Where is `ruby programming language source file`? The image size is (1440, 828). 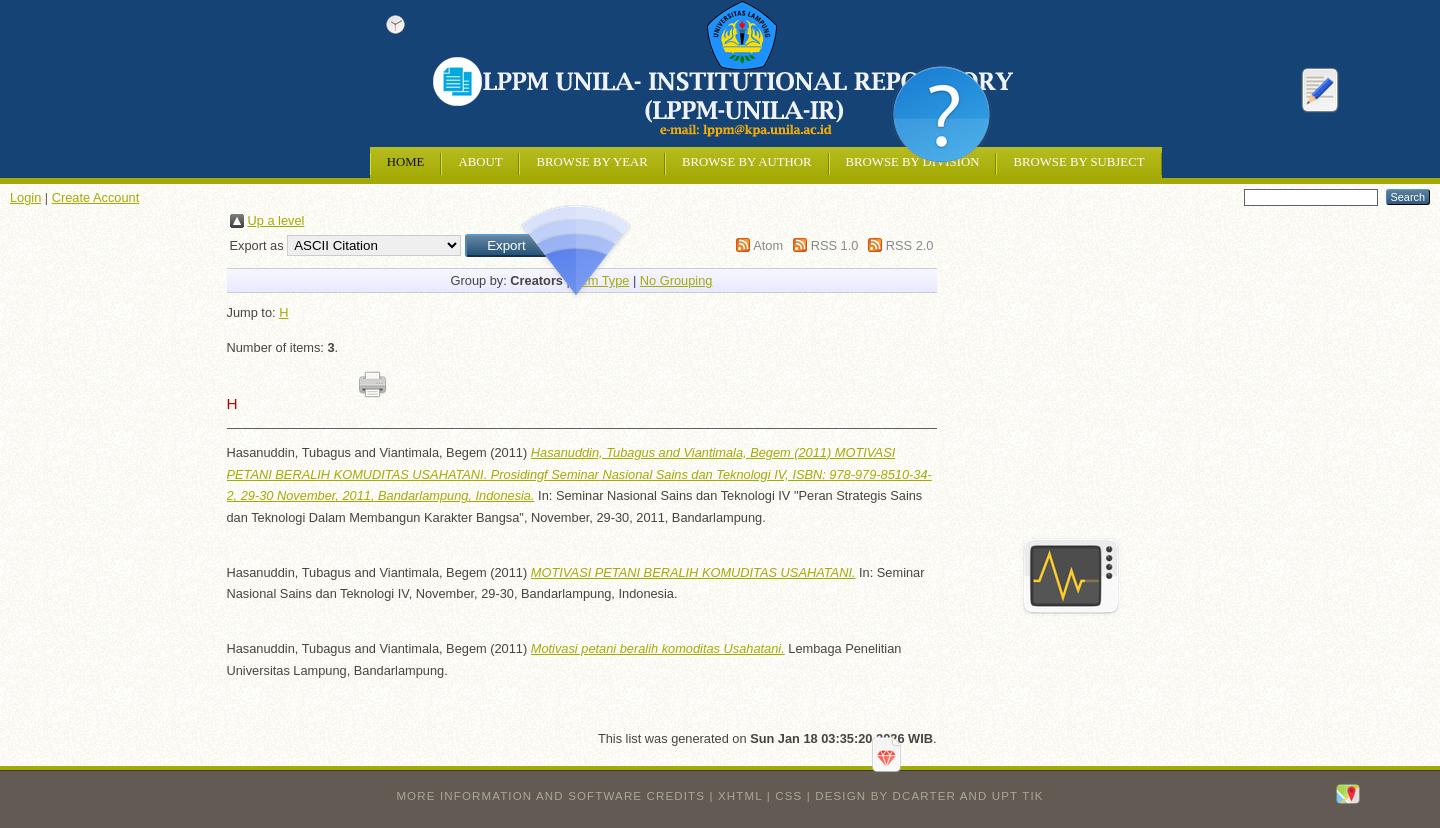 ruby programming language source file is located at coordinates (886, 754).